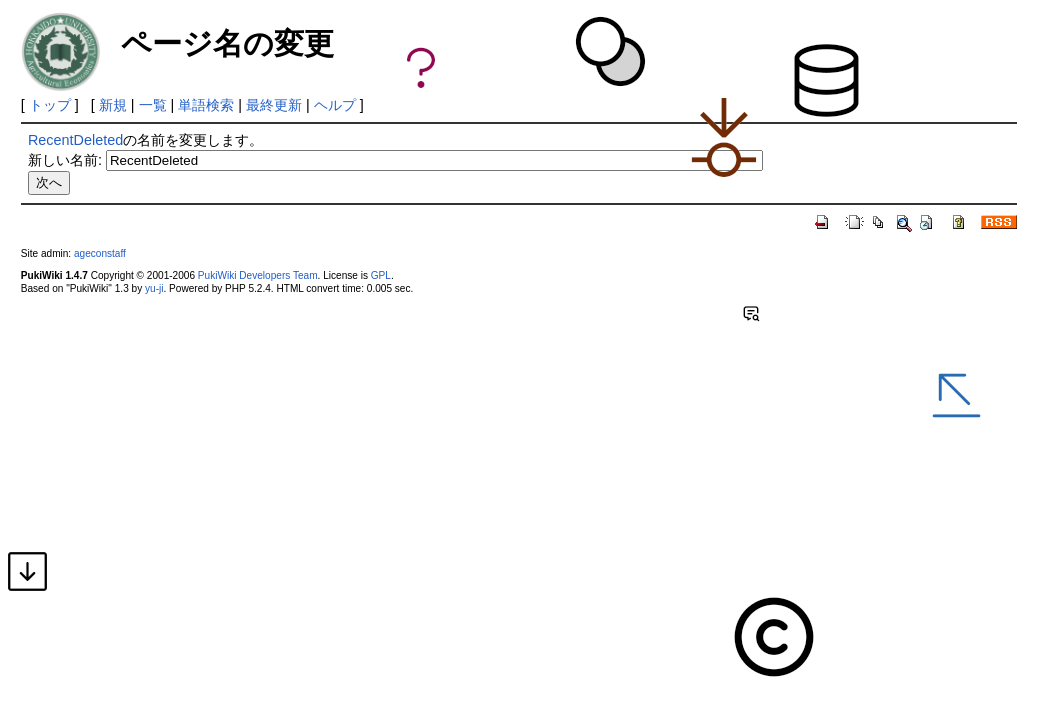 The width and height of the screenshot is (1038, 720). I want to click on navigate to the top-left or beginning of content, so click(954, 395).